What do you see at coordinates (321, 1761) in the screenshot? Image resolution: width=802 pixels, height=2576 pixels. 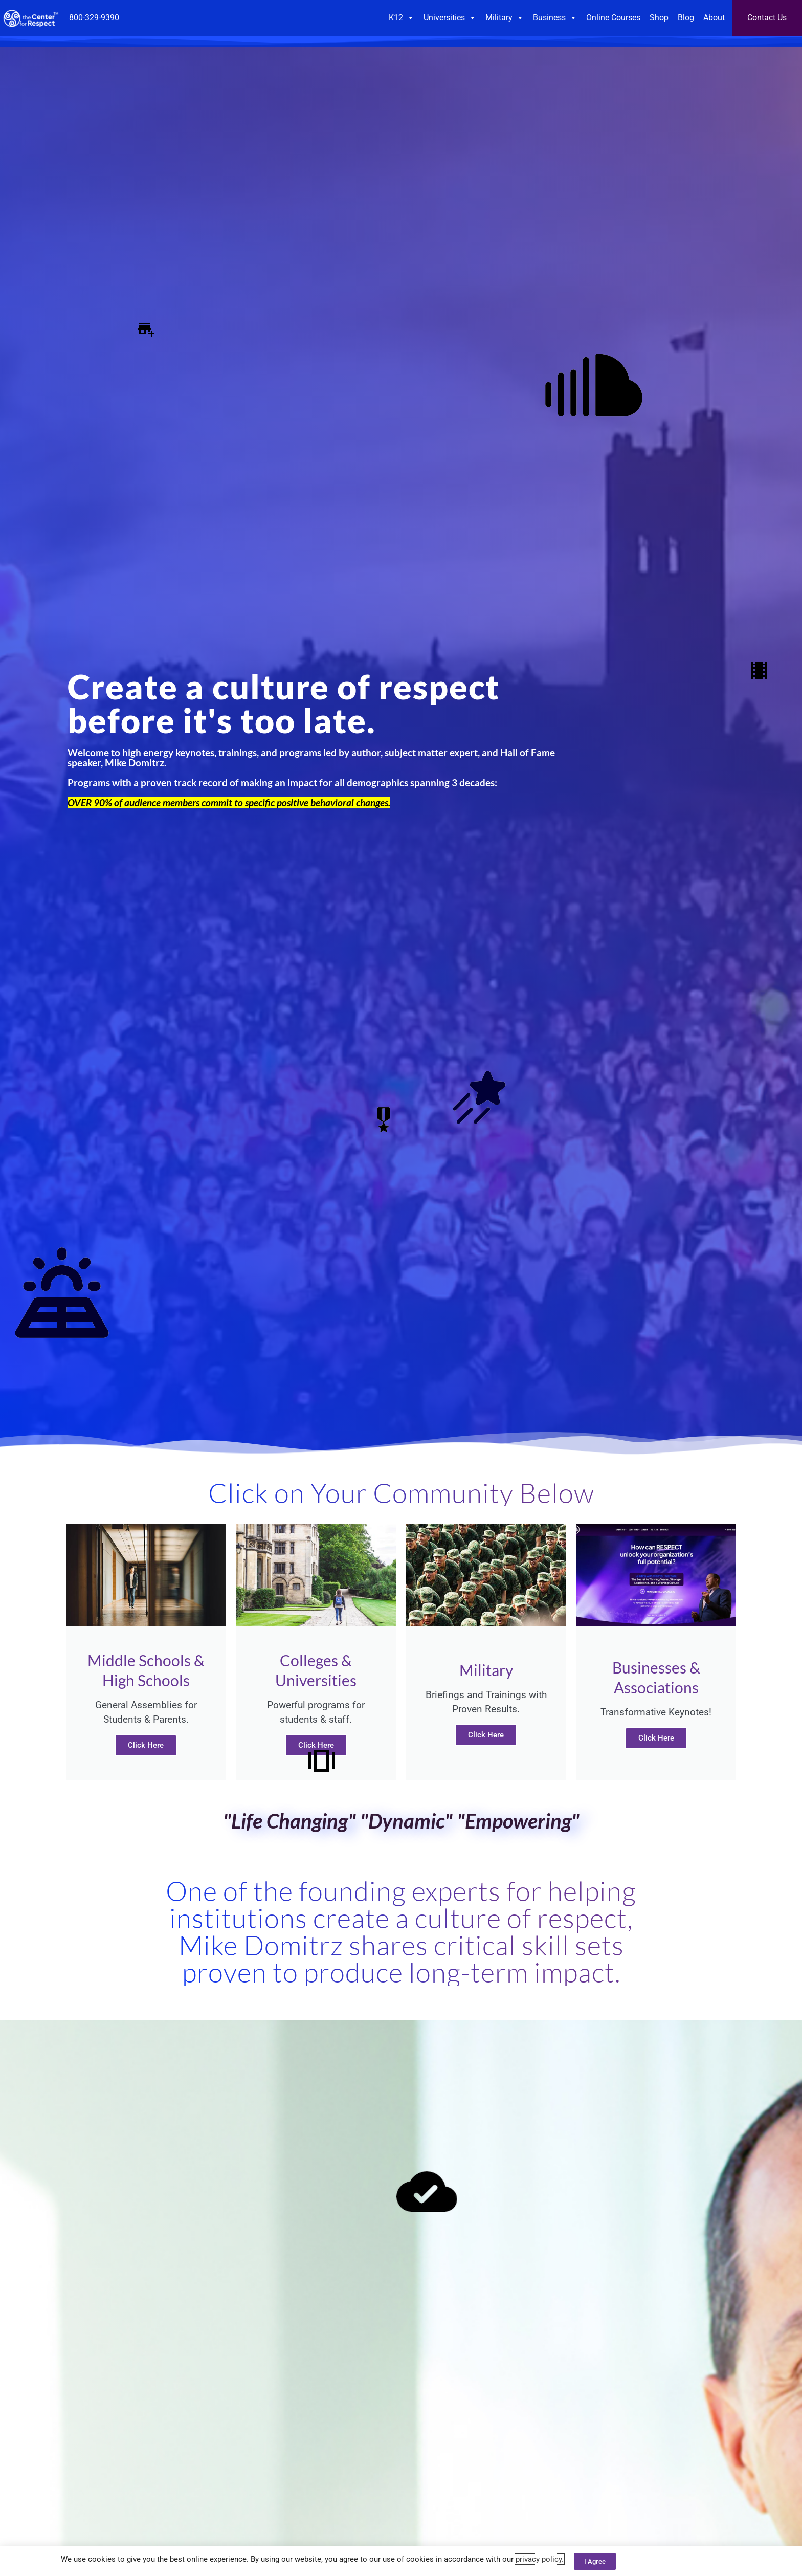 I see `view stories or card-based content` at bounding box center [321, 1761].